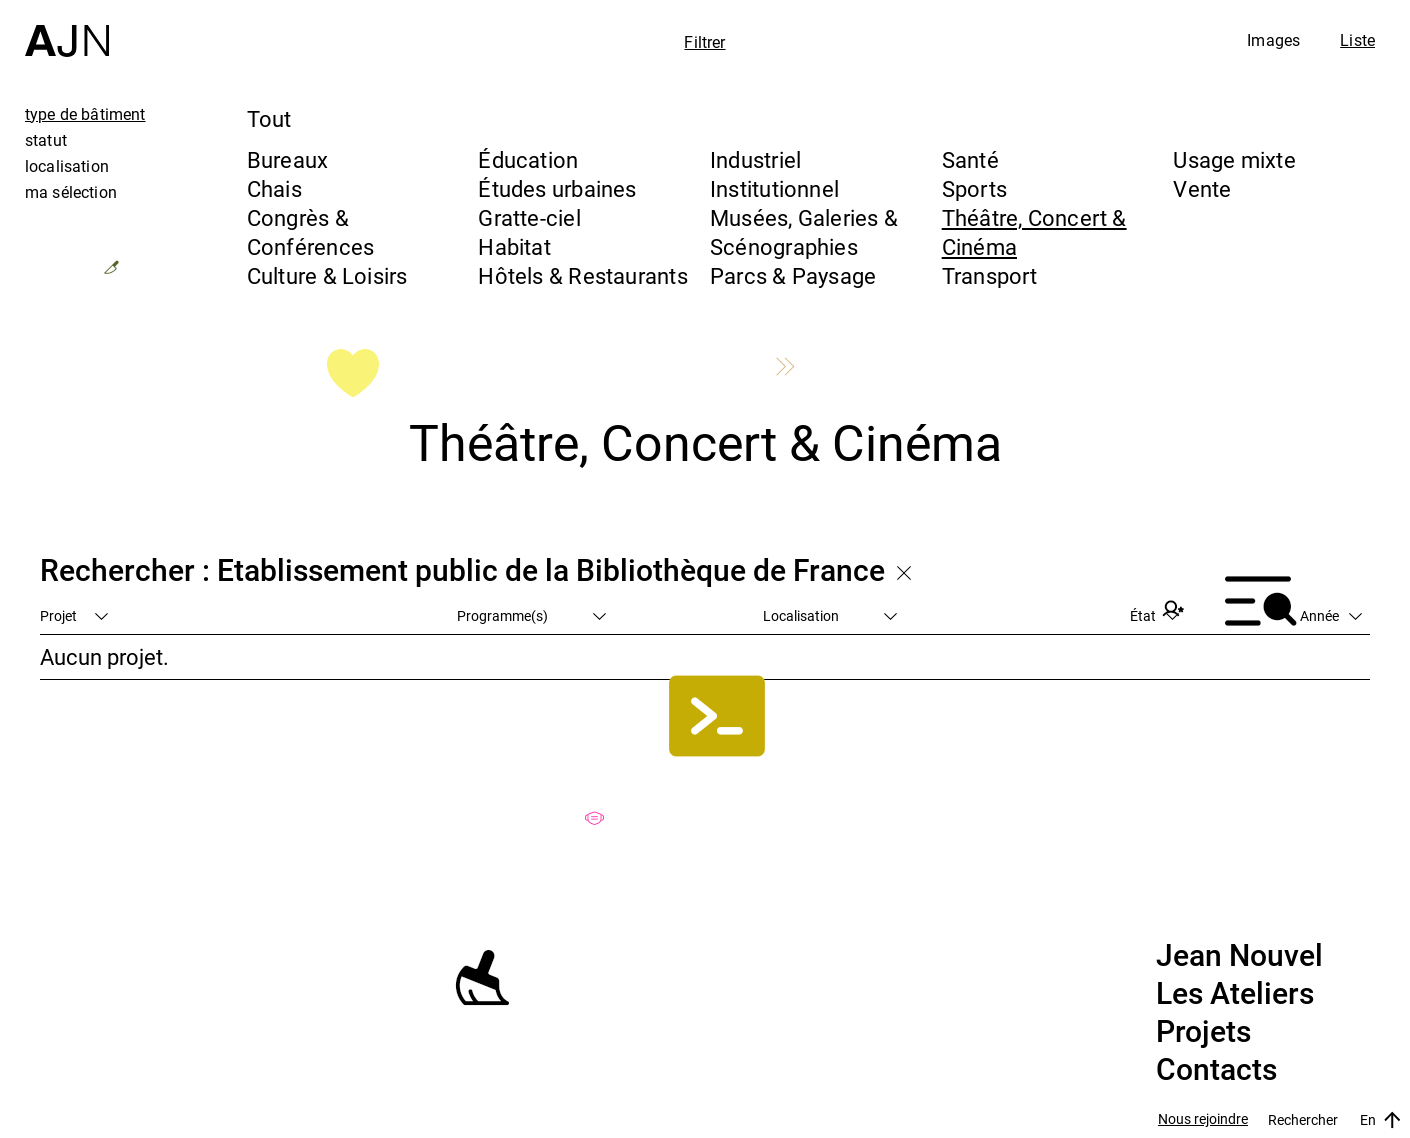 This screenshot has height=1138, width=1410. What do you see at coordinates (1258, 601) in the screenshot?
I see `search within a list or document` at bounding box center [1258, 601].